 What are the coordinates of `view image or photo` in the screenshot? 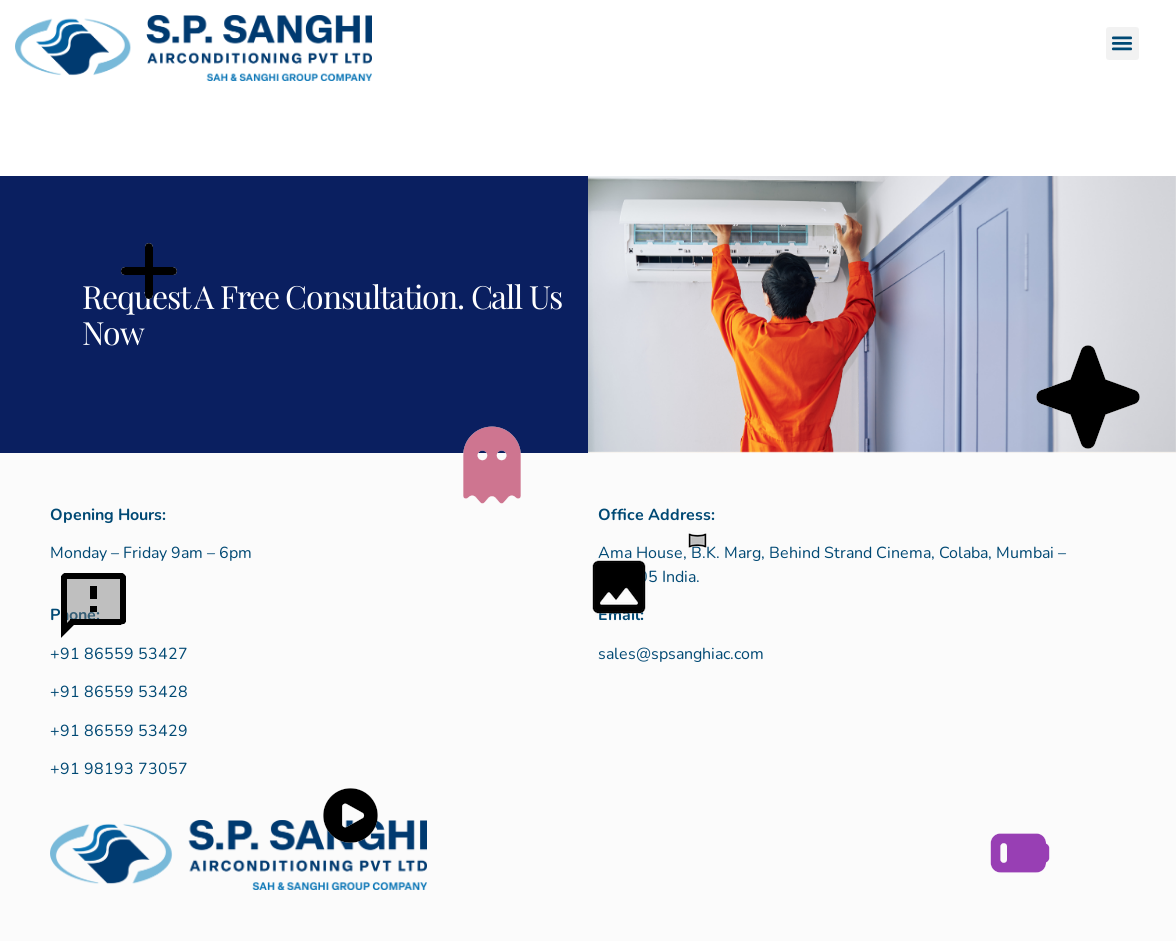 It's located at (619, 587).